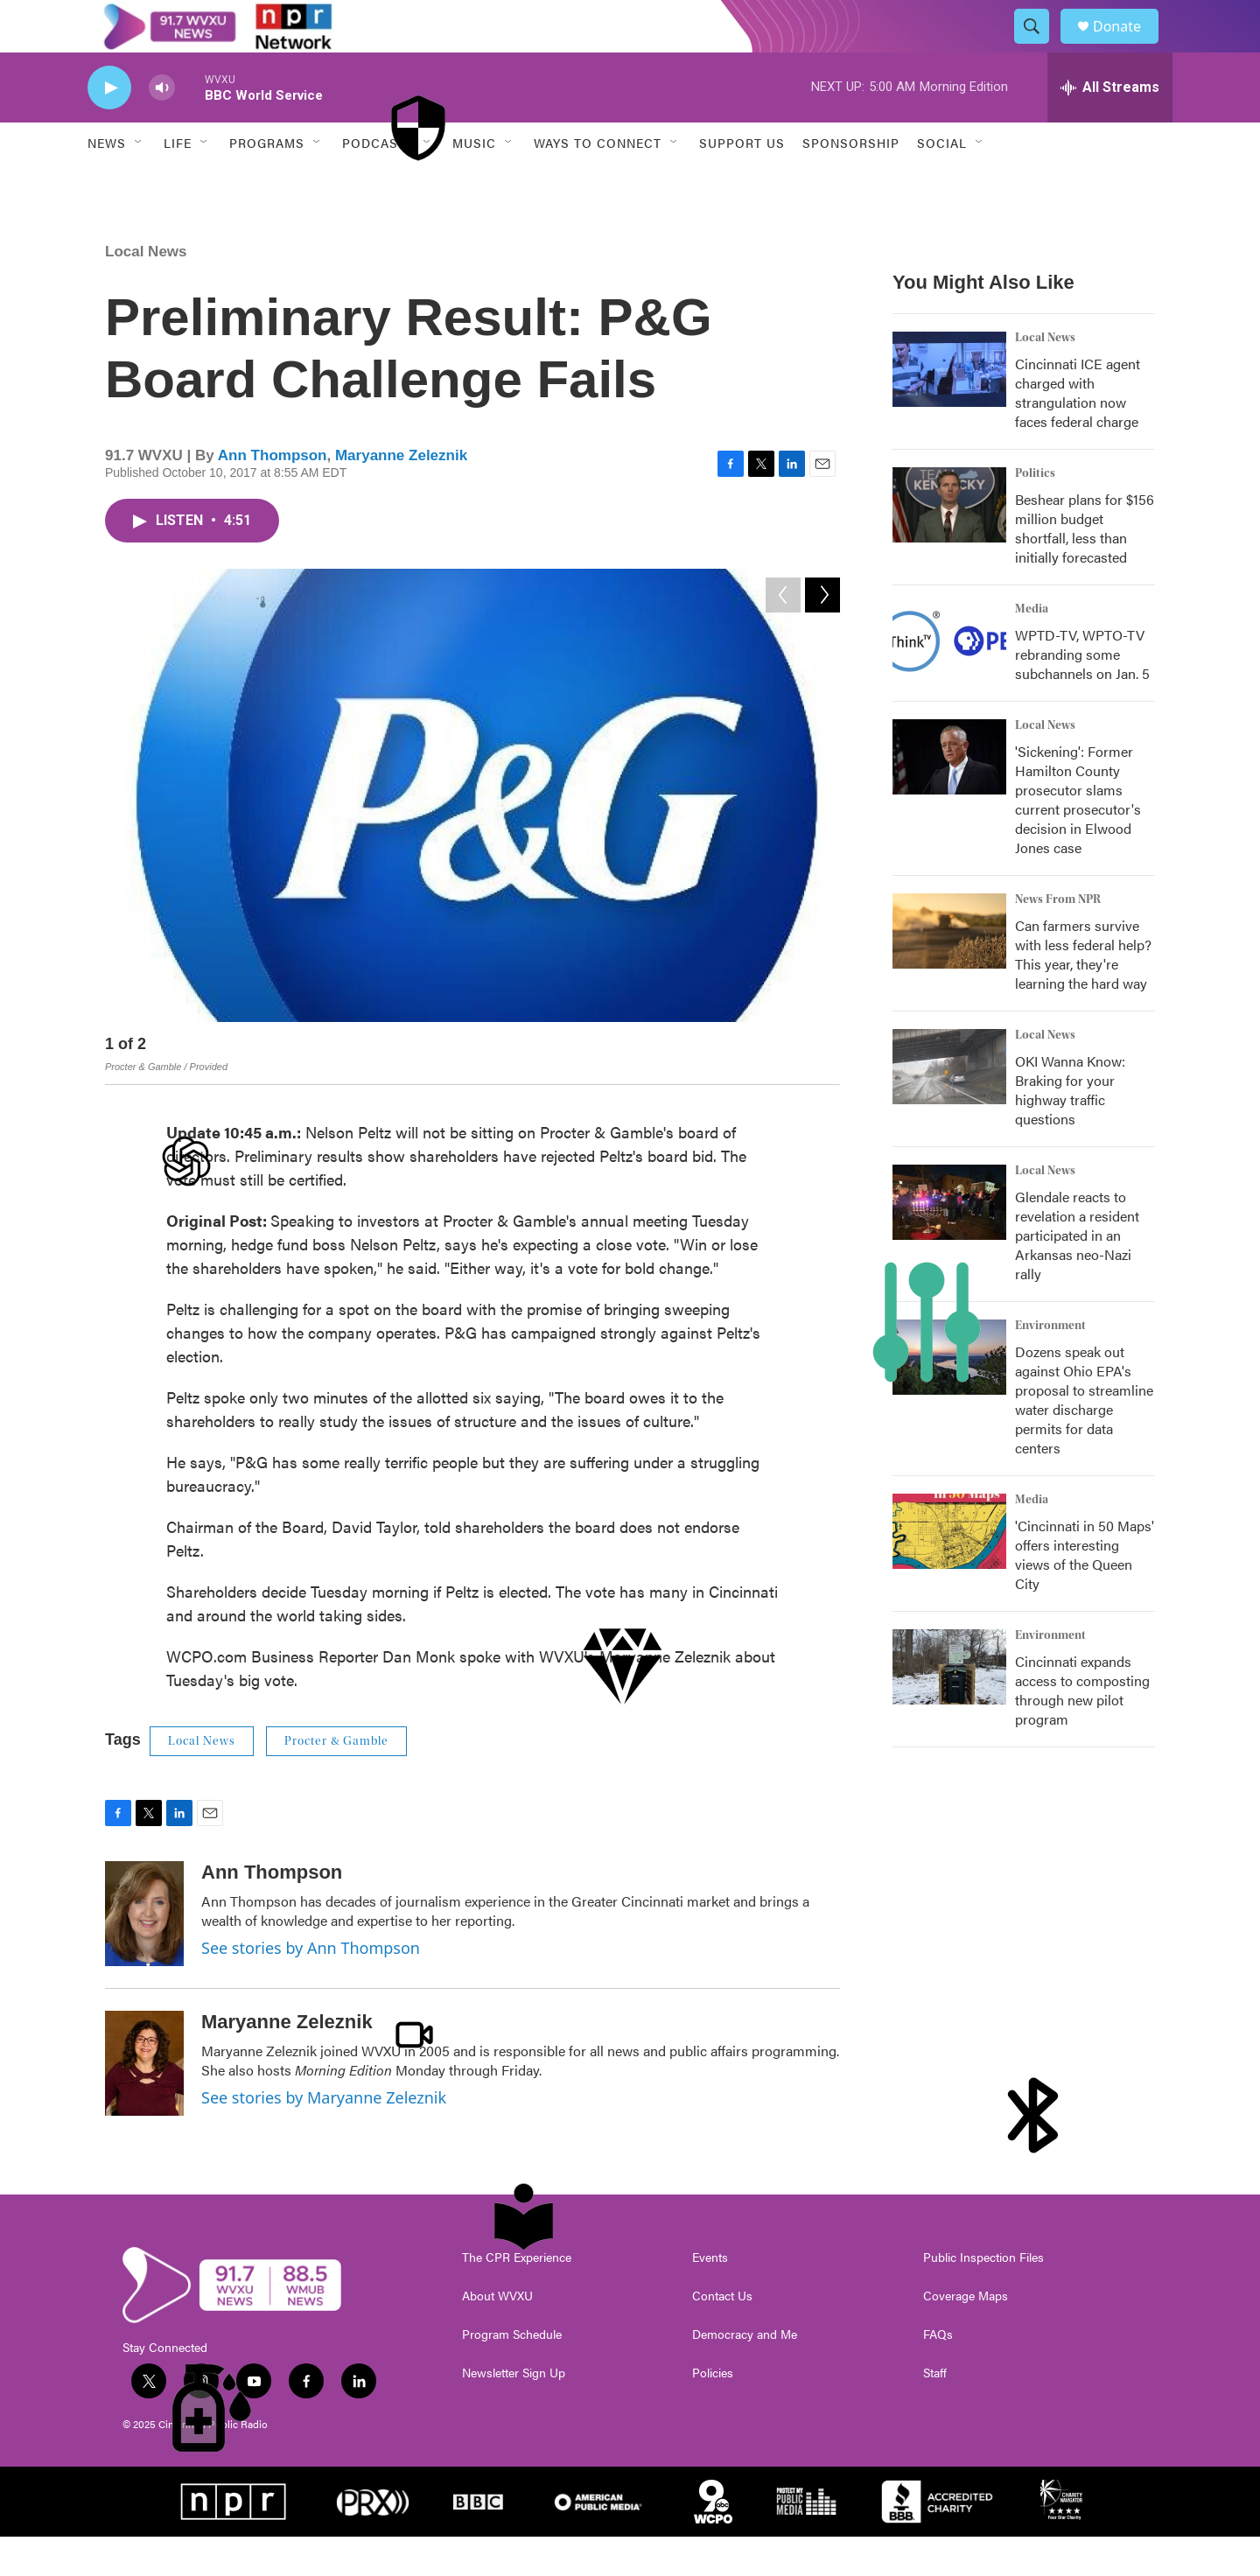  What do you see at coordinates (927, 1322) in the screenshot?
I see `open settings or preferences` at bounding box center [927, 1322].